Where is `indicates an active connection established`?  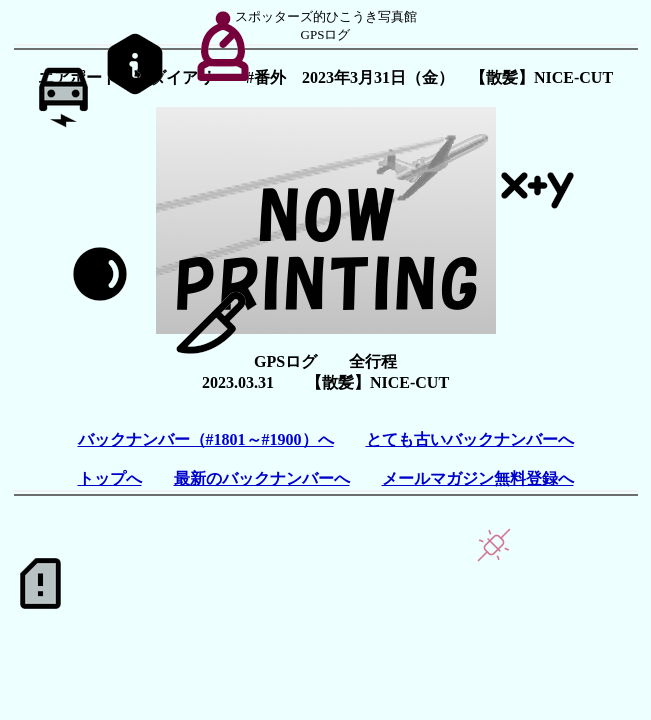 indicates an active connection established is located at coordinates (494, 545).